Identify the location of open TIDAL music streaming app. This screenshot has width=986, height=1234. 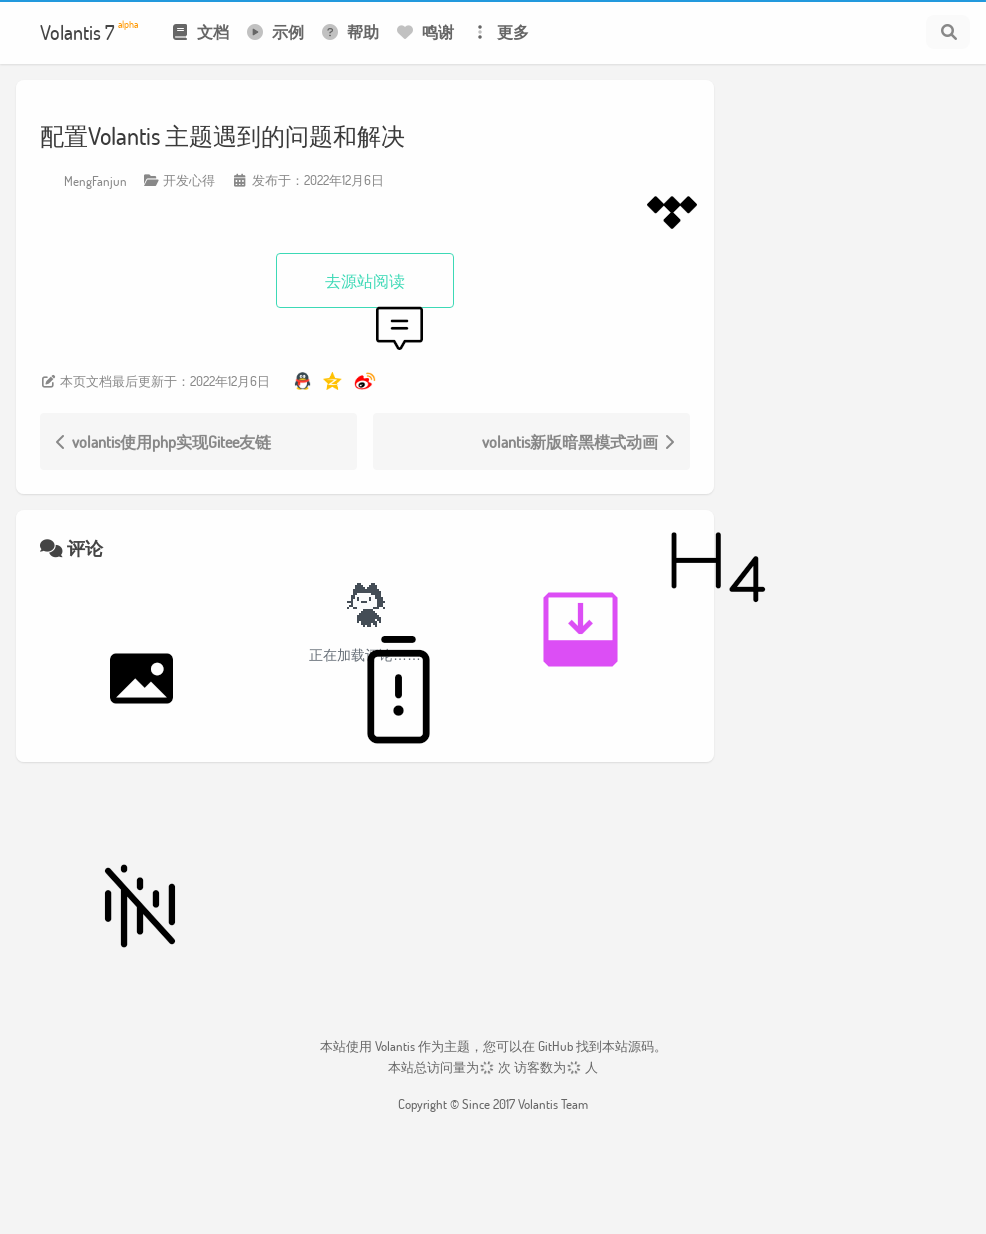
(672, 211).